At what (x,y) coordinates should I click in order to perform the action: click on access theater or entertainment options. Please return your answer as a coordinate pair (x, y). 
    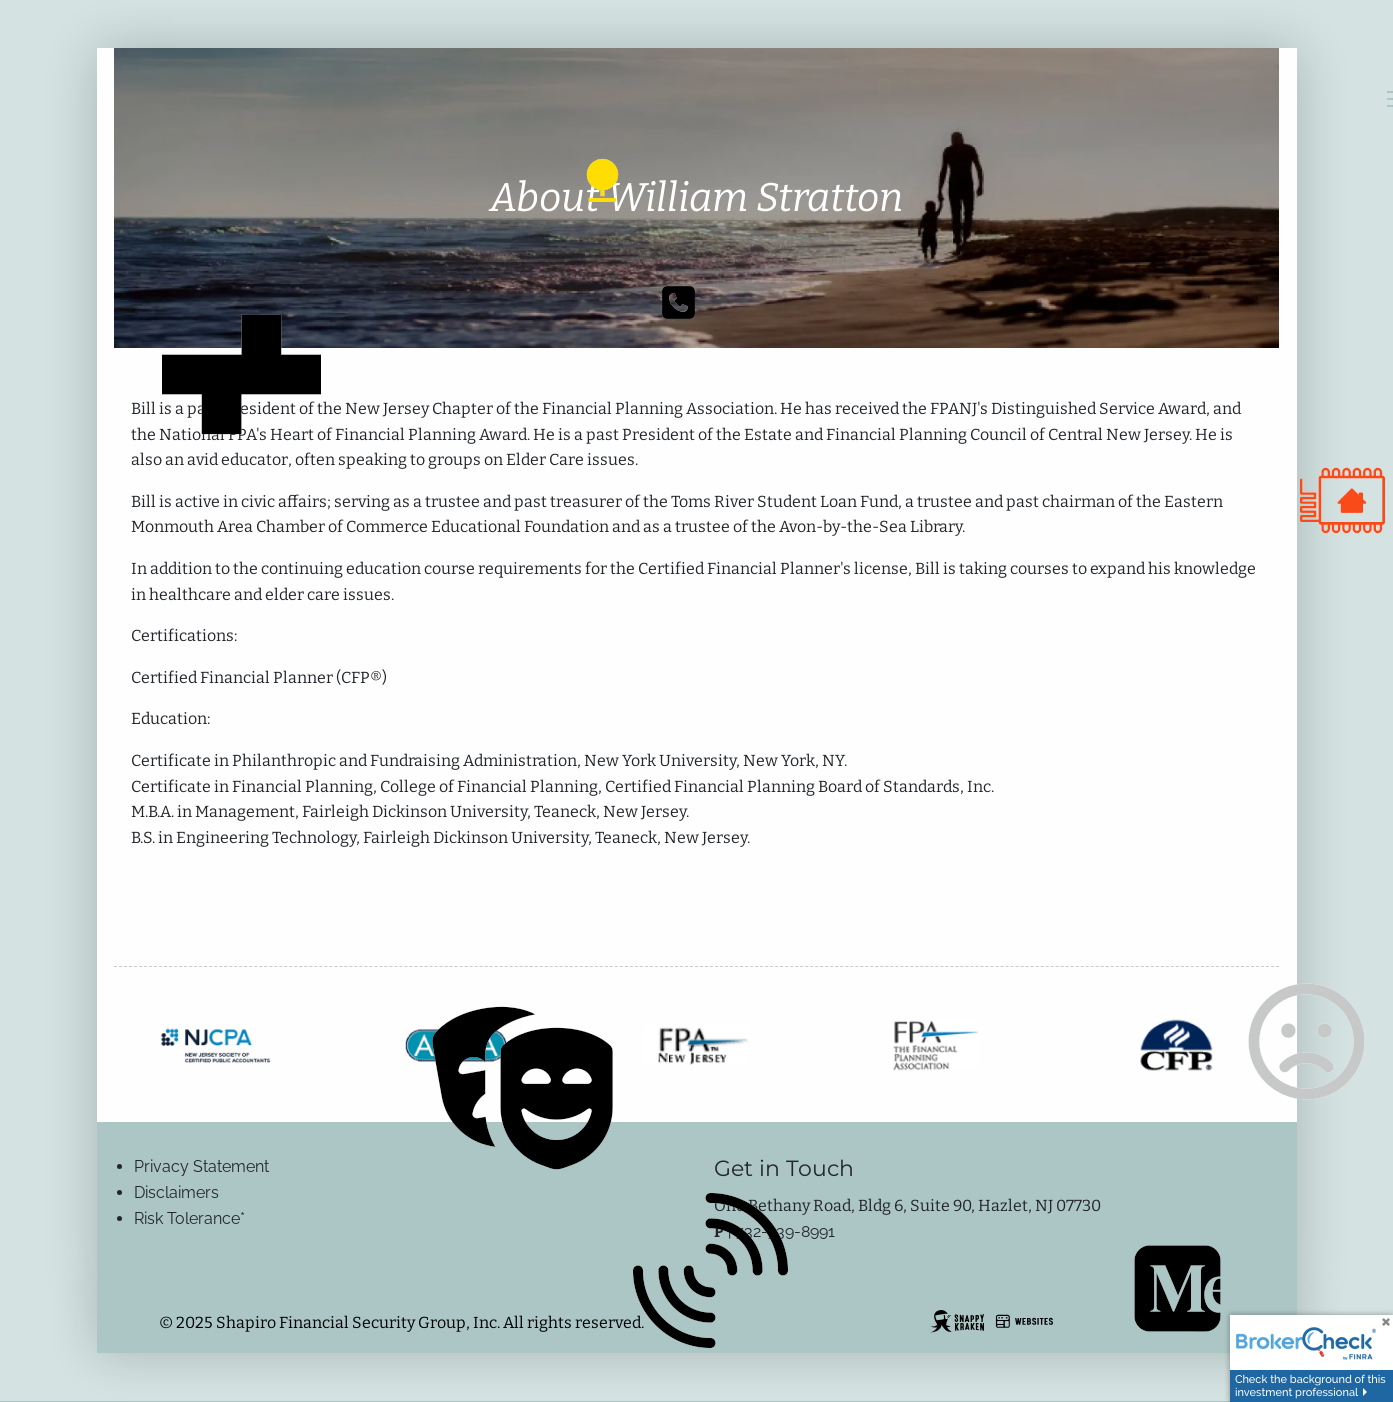
    Looking at the image, I should click on (526, 1089).